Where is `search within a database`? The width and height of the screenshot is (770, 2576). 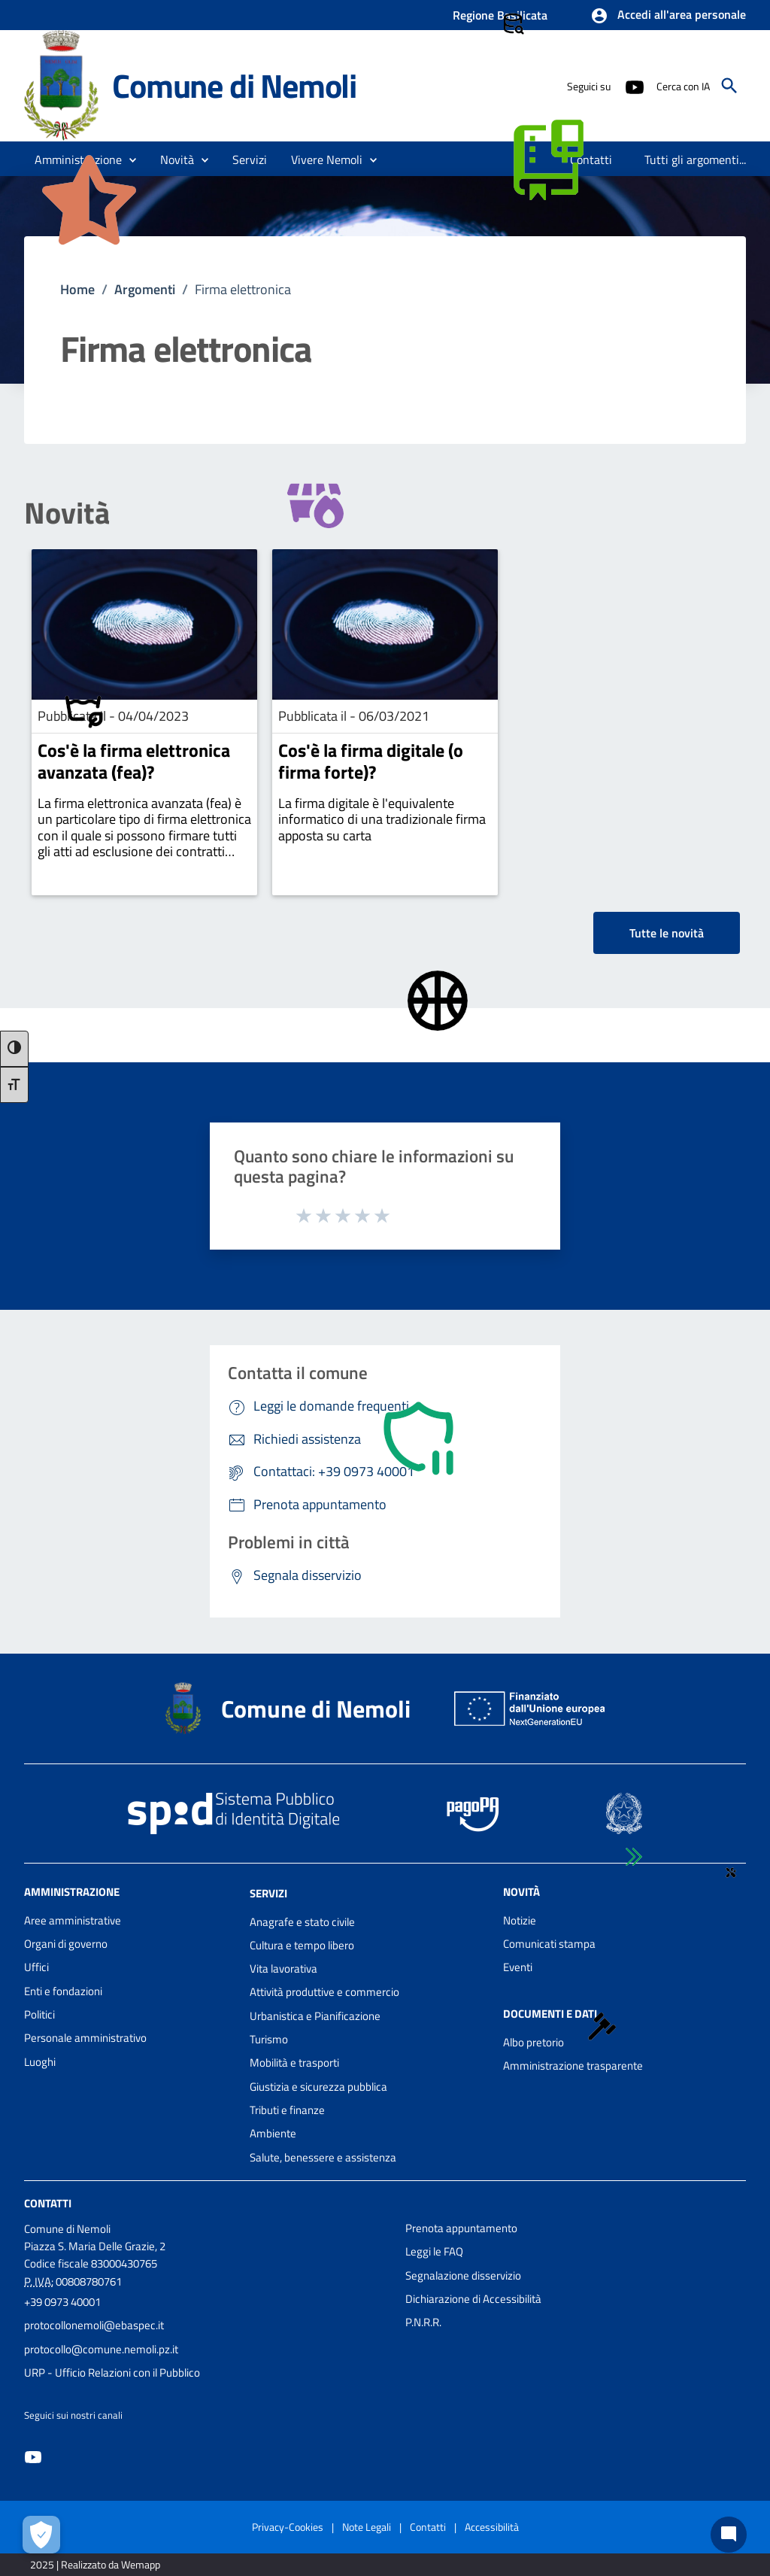 search within a database is located at coordinates (513, 23).